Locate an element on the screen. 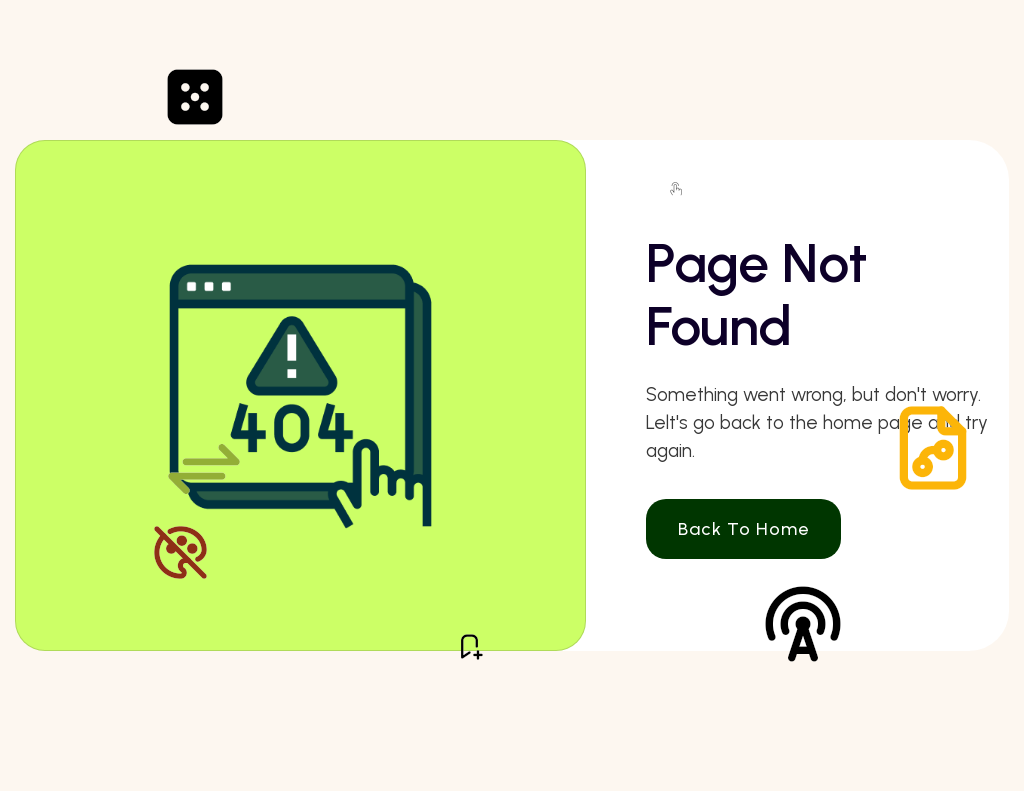 The image size is (1024, 791). tap to interact with this element is located at coordinates (676, 189).